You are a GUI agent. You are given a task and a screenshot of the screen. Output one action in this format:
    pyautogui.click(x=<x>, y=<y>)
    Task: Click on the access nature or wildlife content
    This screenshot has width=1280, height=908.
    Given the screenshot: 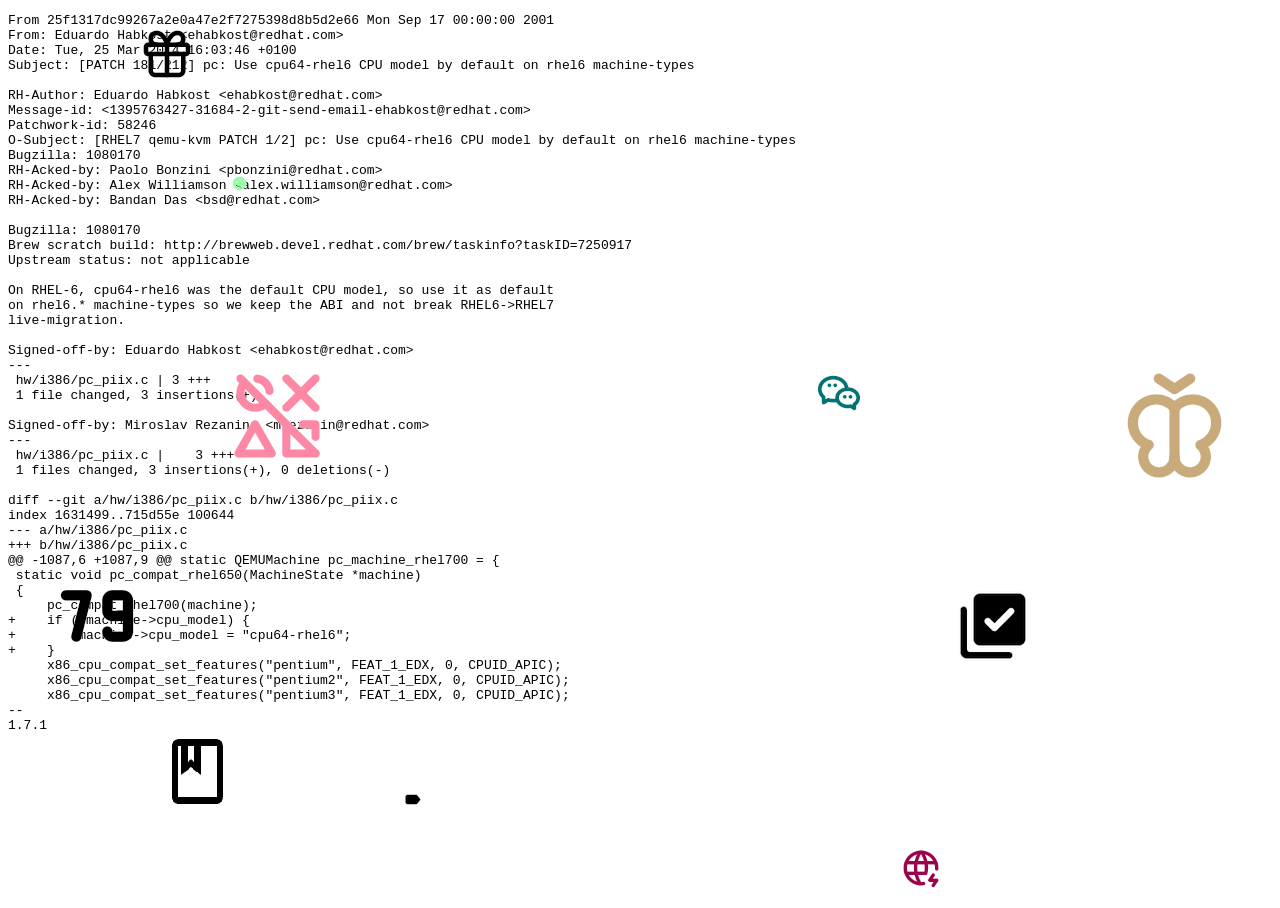 What is the action you would take?
    pyautogui.click(x=1174, y=425)
    